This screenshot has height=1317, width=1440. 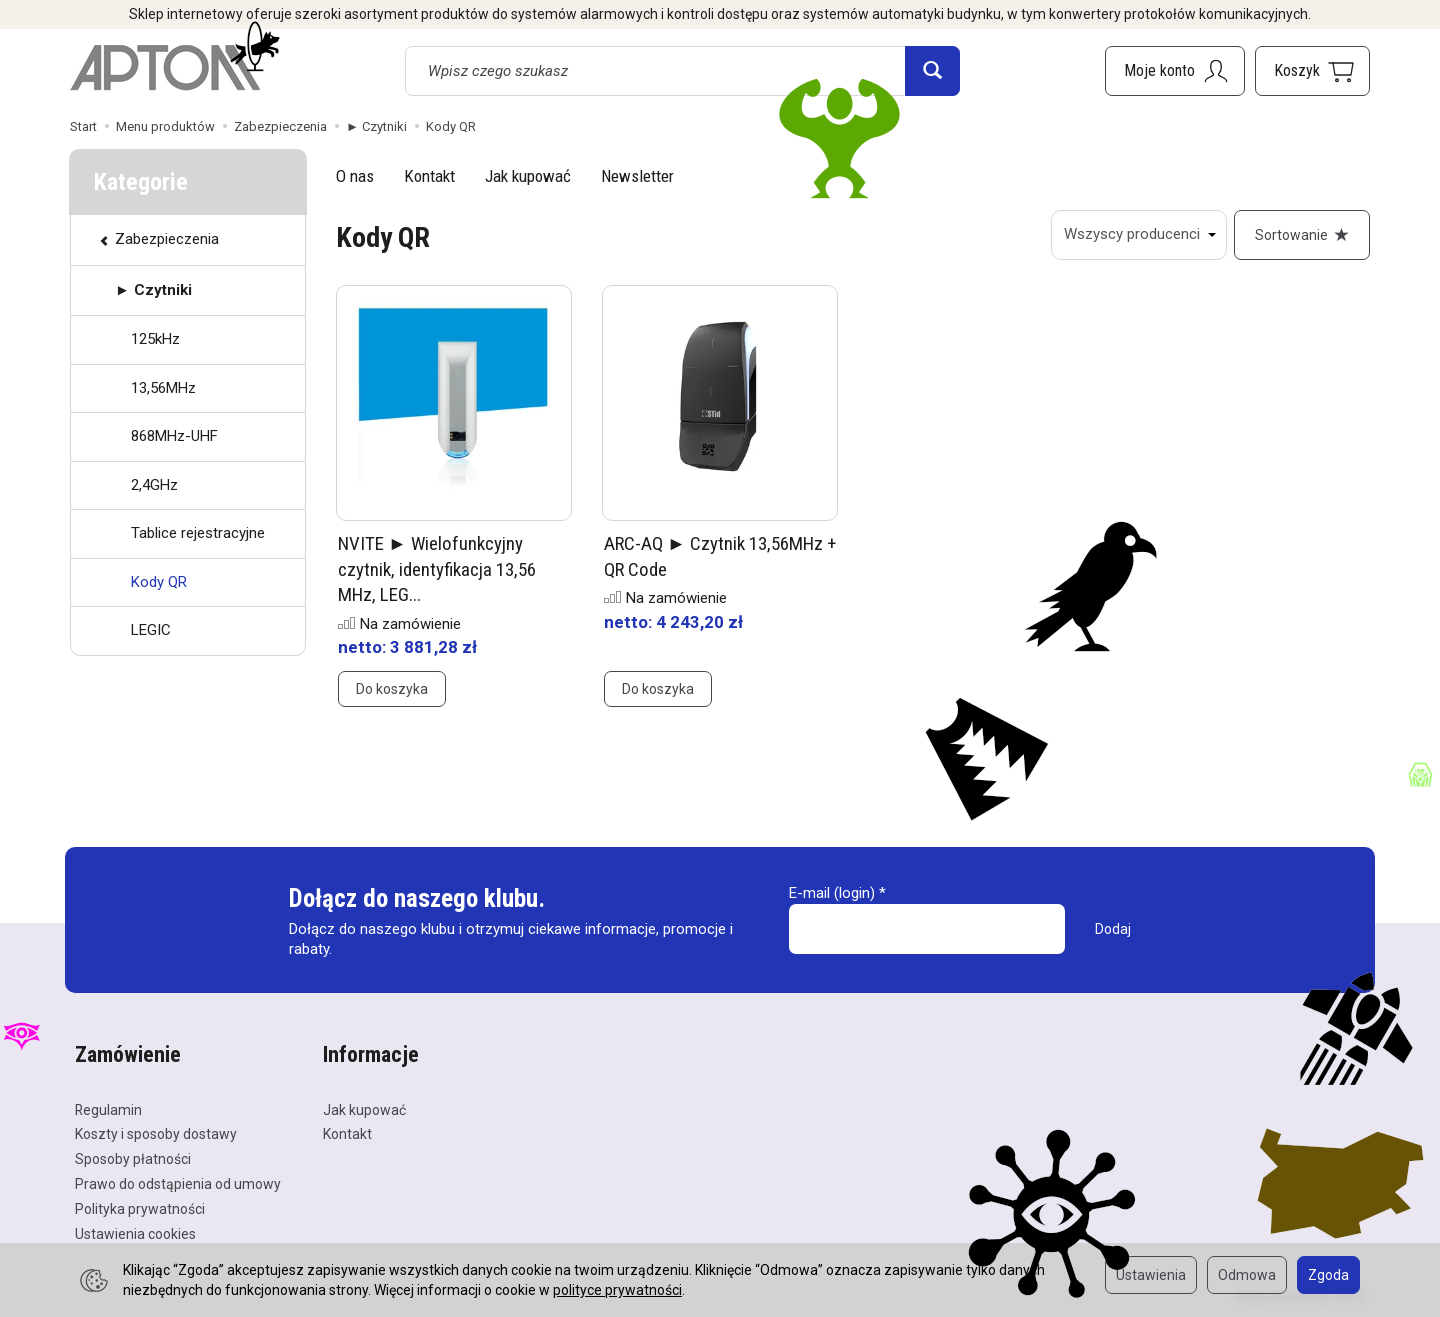 What do you see at coordinates (1091, 585) in the screenshot?
I see `vulture icon for wildlife or nature category` at bounding box center [1091, 585].